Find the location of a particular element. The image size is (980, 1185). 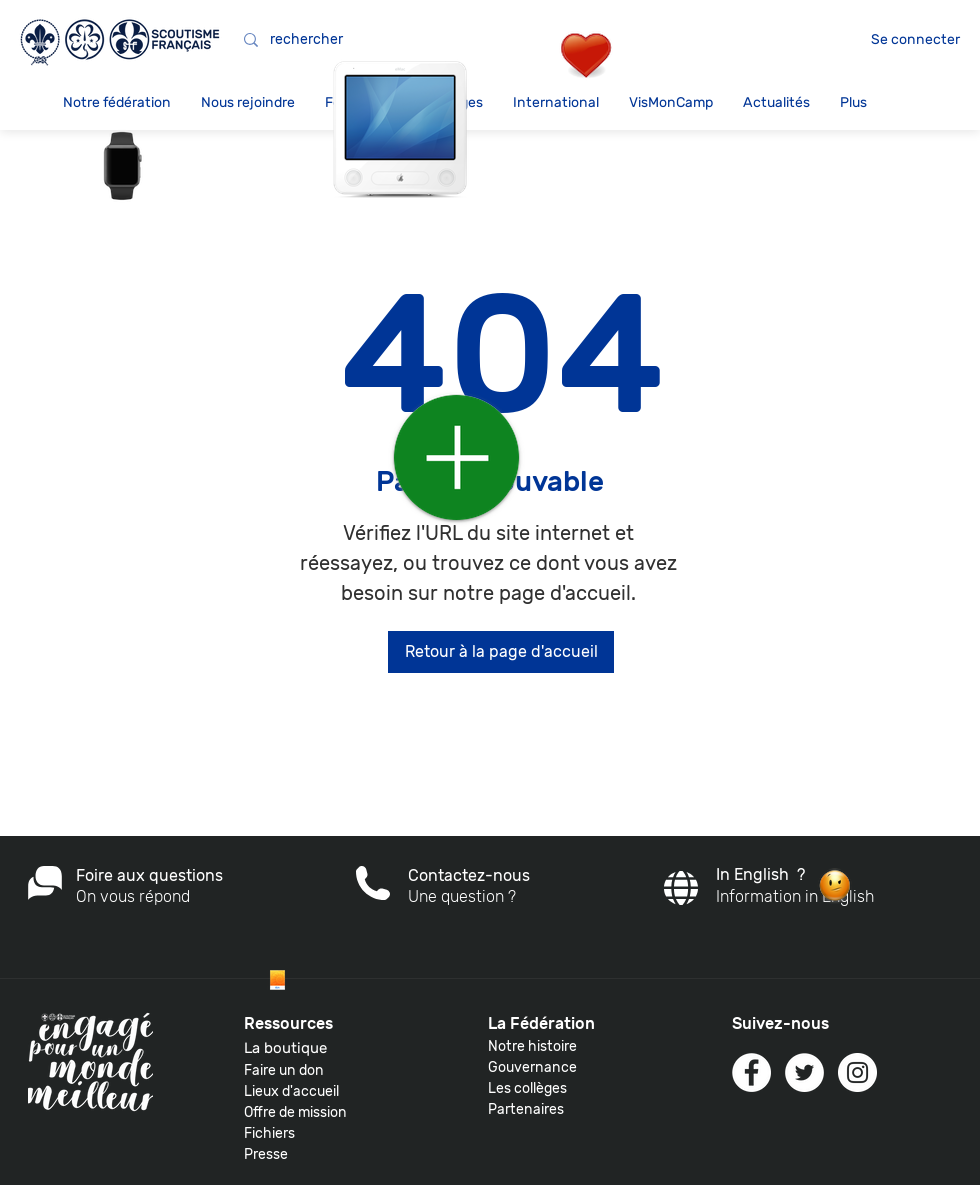

mark item as favorite is located at coordinates (586, 56).